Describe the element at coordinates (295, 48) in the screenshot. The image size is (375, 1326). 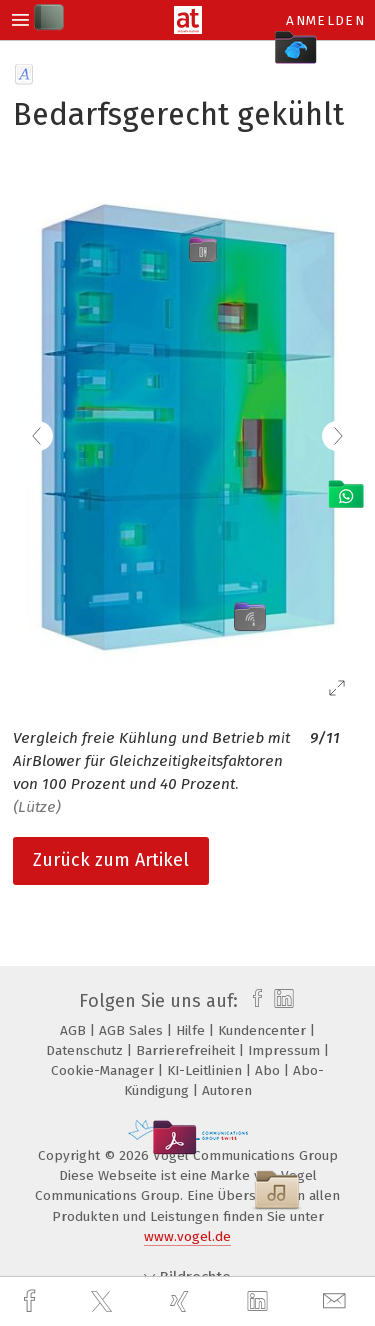
I see `open garuda linux system folder` at that location.